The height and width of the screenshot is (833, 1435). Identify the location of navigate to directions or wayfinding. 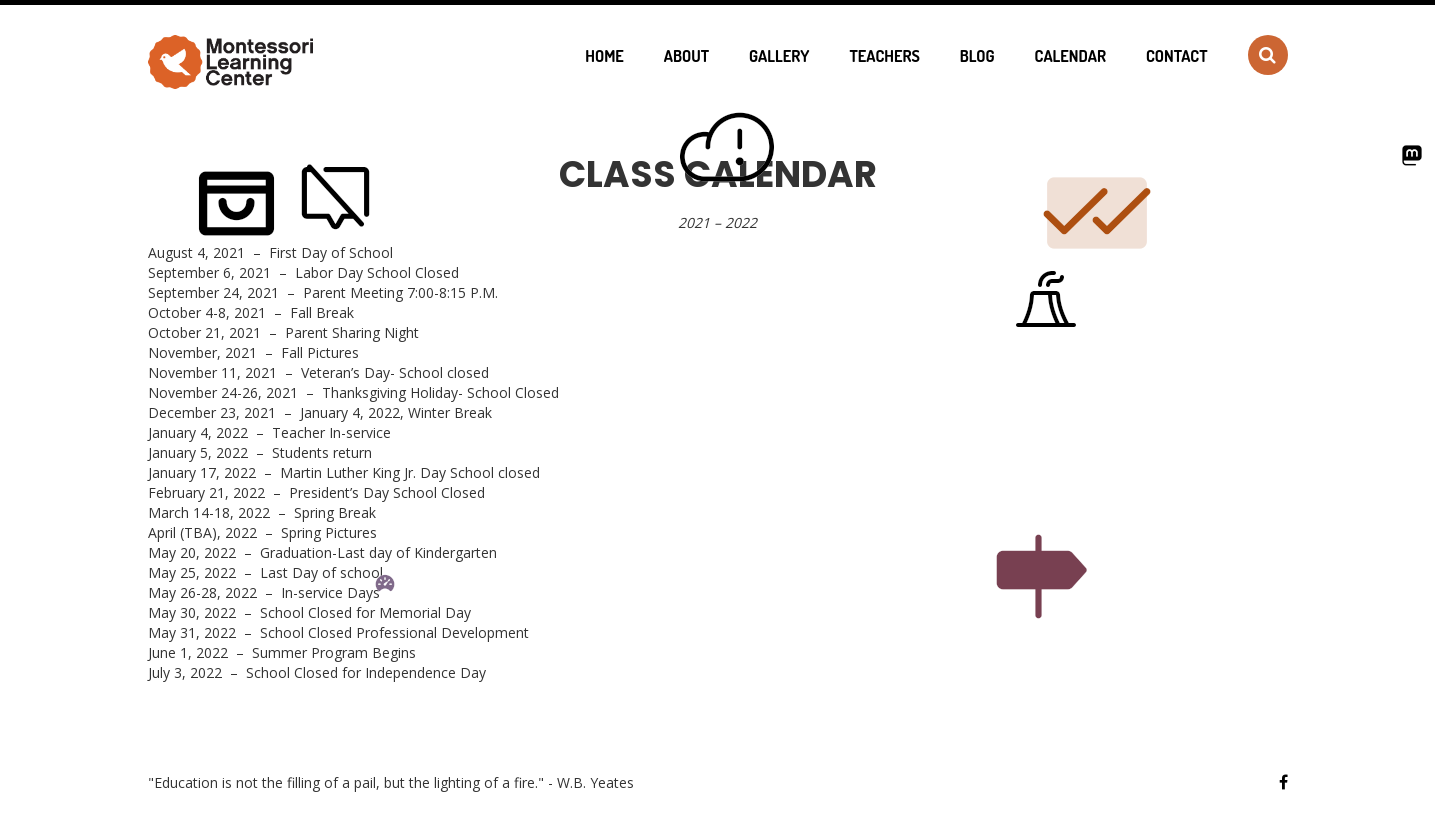
(1038, 576).